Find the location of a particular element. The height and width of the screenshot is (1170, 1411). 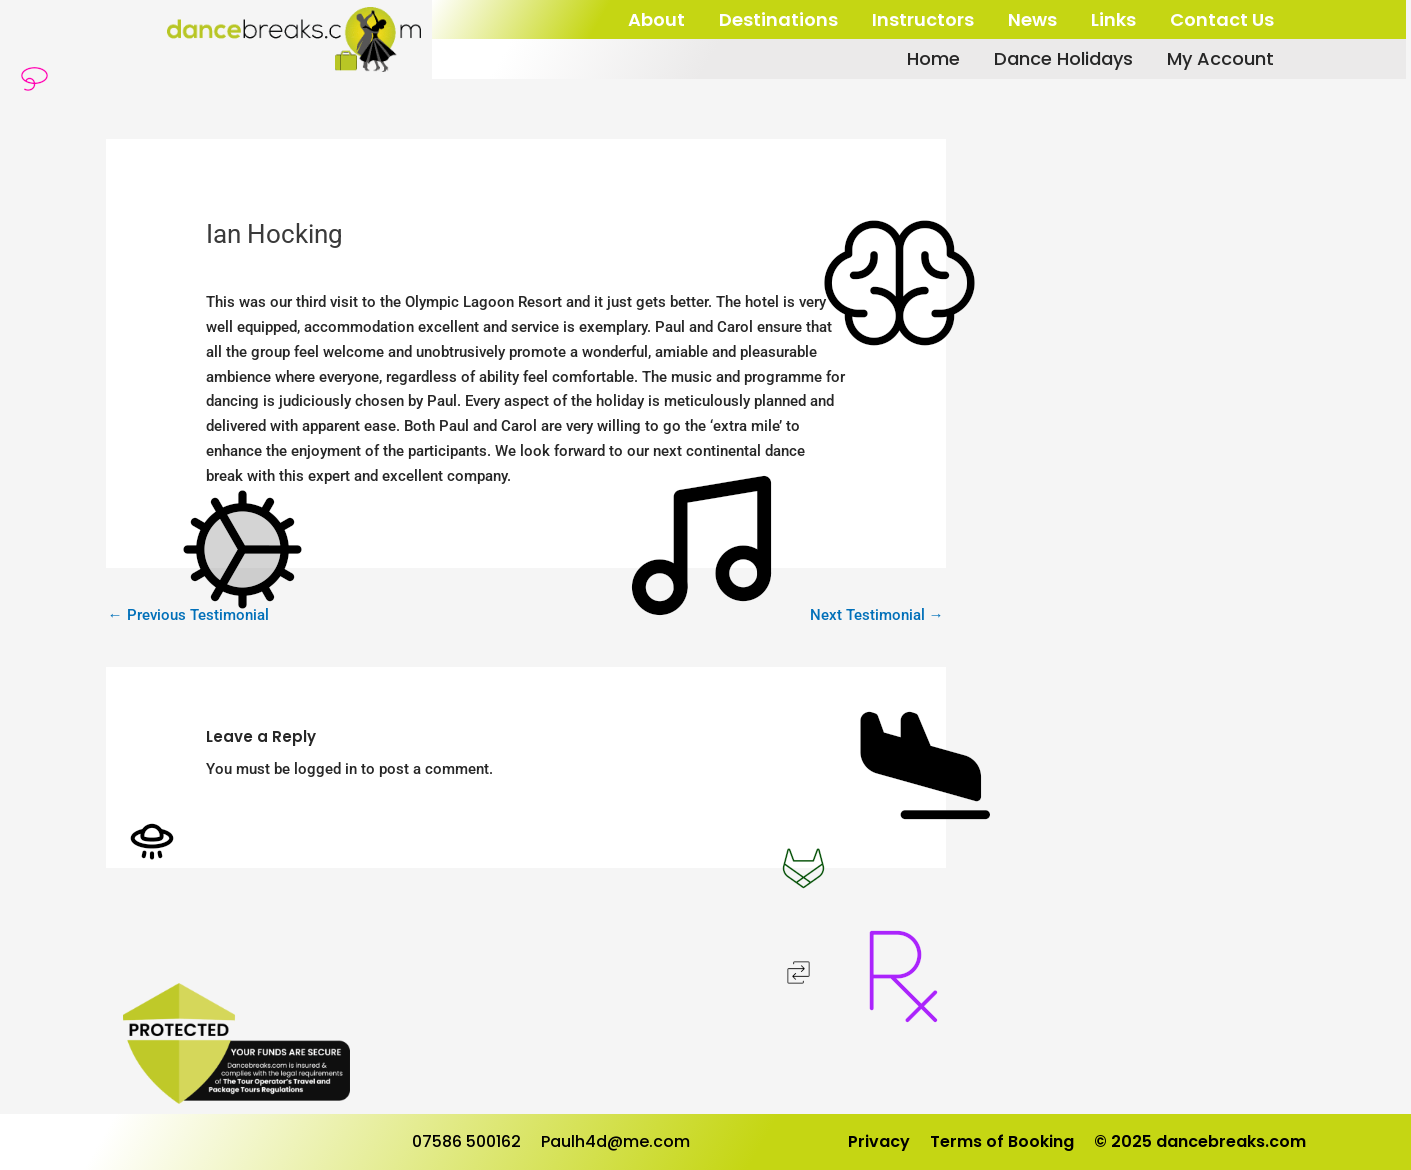

use lasso selection tool is located at coordinates (34, 77).